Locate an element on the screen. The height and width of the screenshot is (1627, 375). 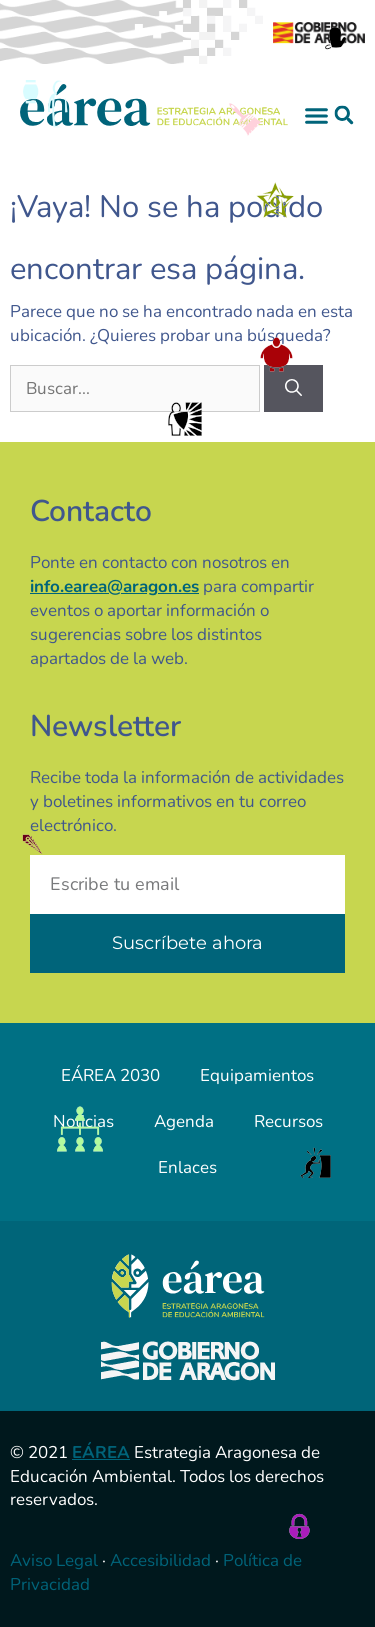
access painting or drawing tools is located at coordinates (245, 119).